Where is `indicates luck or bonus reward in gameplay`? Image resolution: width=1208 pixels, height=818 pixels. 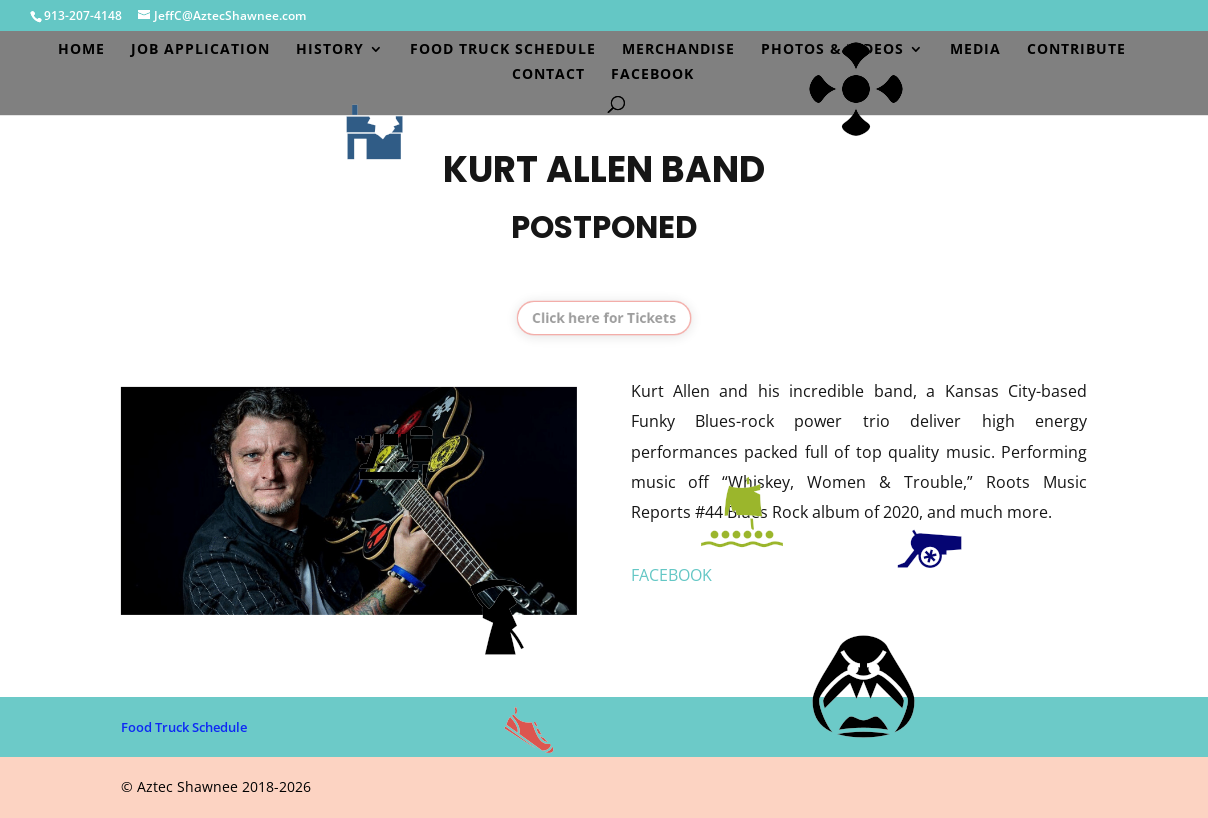
indicates luck or bonus reward in gameplay is located at coordinates (856, 89).